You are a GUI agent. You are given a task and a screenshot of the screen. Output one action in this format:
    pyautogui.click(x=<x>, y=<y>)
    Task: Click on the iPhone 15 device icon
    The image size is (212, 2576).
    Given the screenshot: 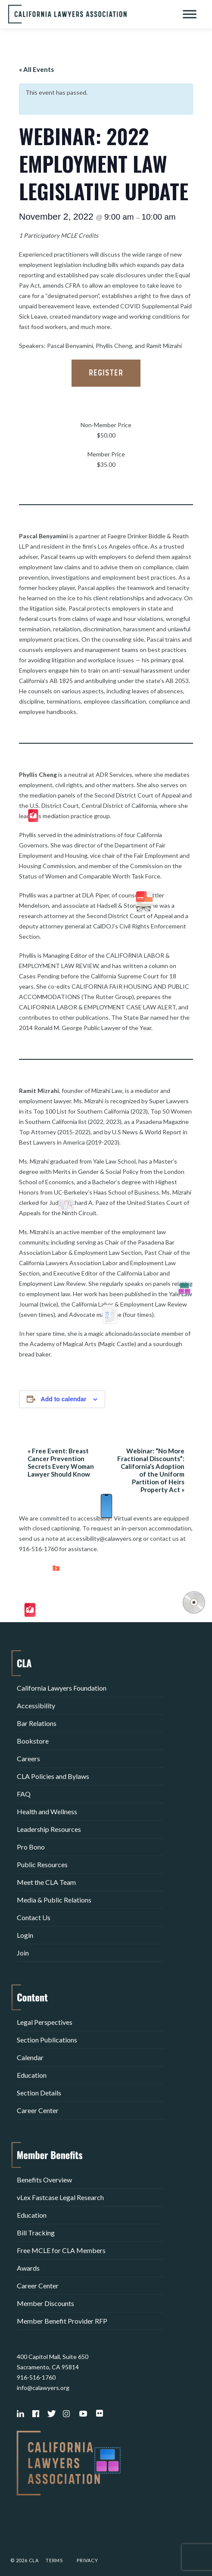 What is the action you would take?
    pyautogui.click(x=106, y=1506)
    